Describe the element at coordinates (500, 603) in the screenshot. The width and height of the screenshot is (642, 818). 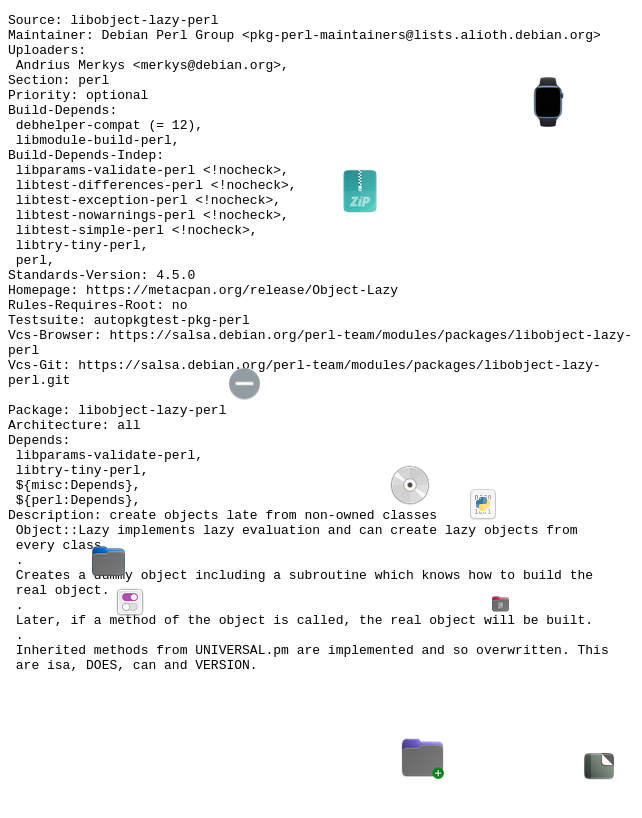
I see `open templates folder` at that location.